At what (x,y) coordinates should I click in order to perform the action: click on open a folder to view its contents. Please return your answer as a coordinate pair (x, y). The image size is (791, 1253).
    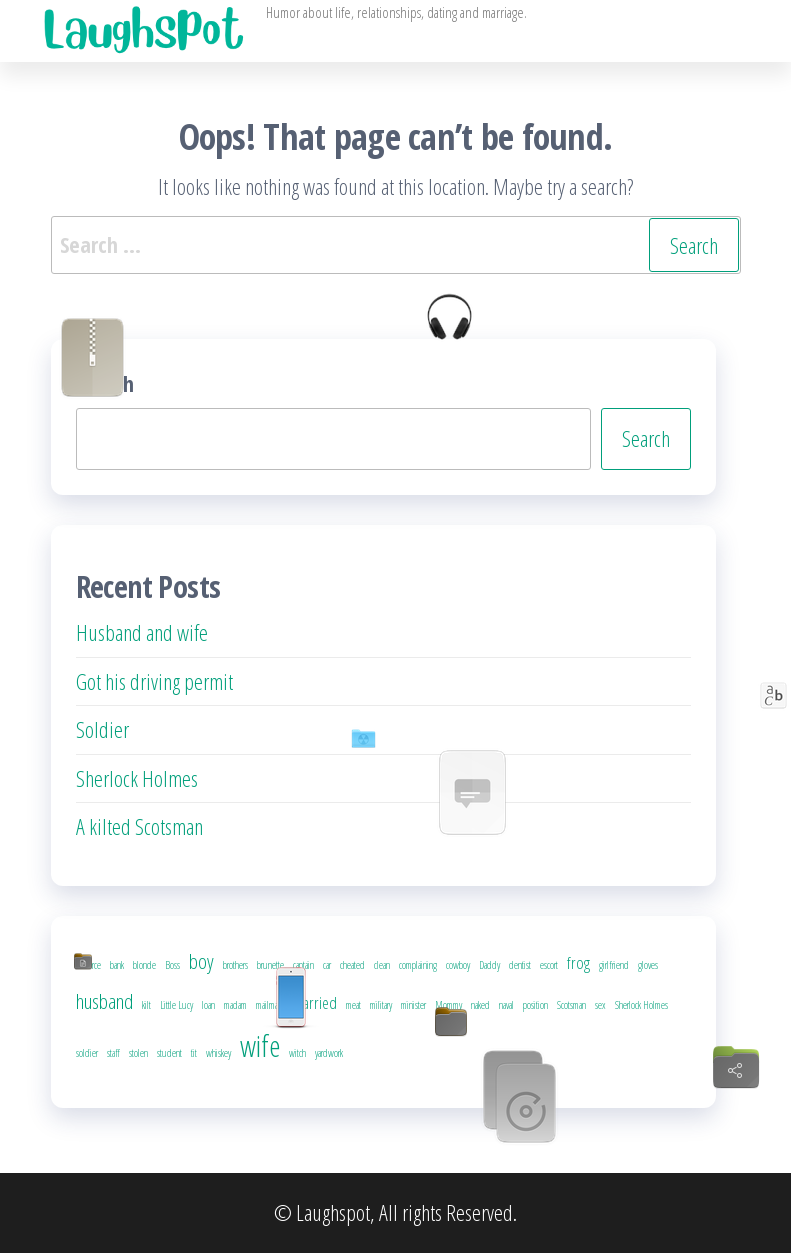
    Looking at the image, I should click on (451, 1021).